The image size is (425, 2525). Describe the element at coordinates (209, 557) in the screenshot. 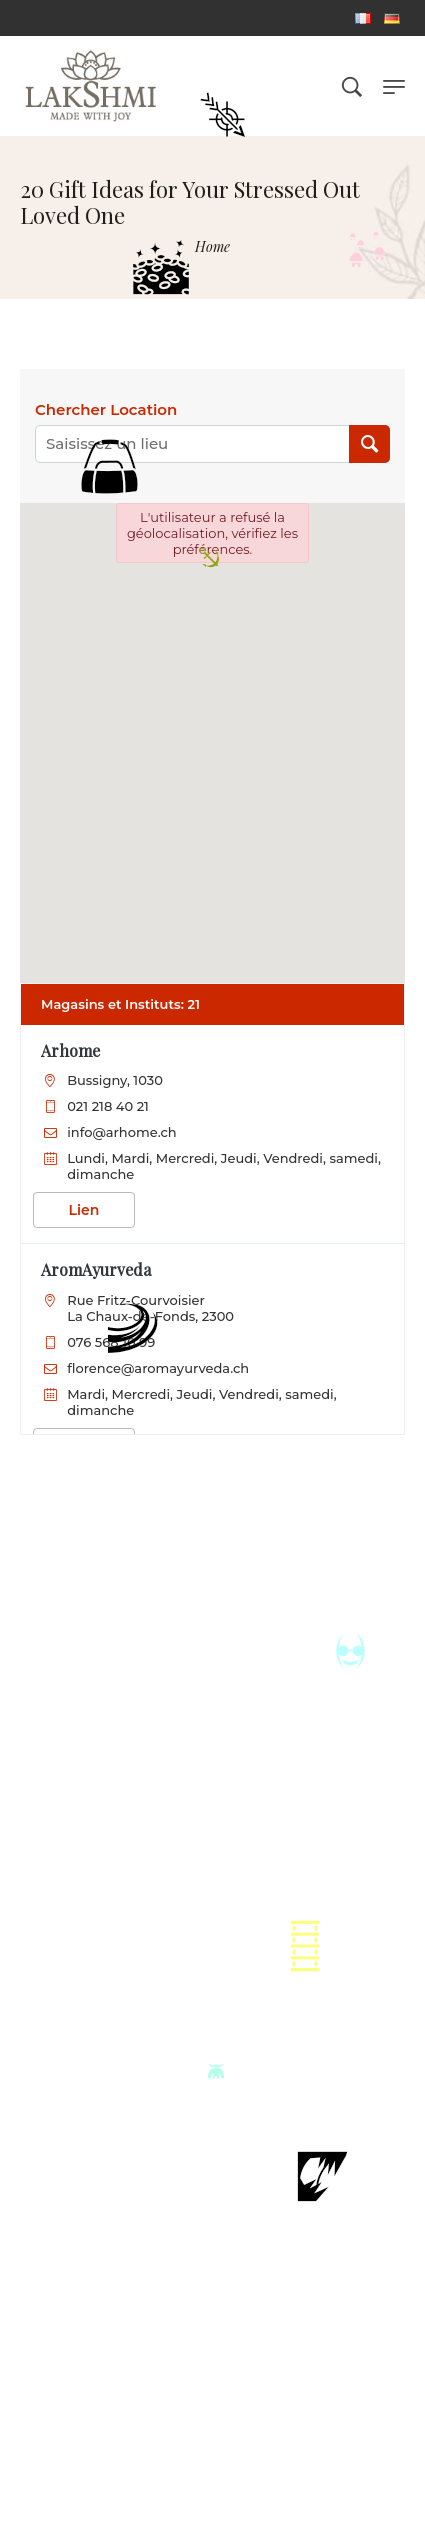

I see `navigate to maritime or nautical settings` at that location.